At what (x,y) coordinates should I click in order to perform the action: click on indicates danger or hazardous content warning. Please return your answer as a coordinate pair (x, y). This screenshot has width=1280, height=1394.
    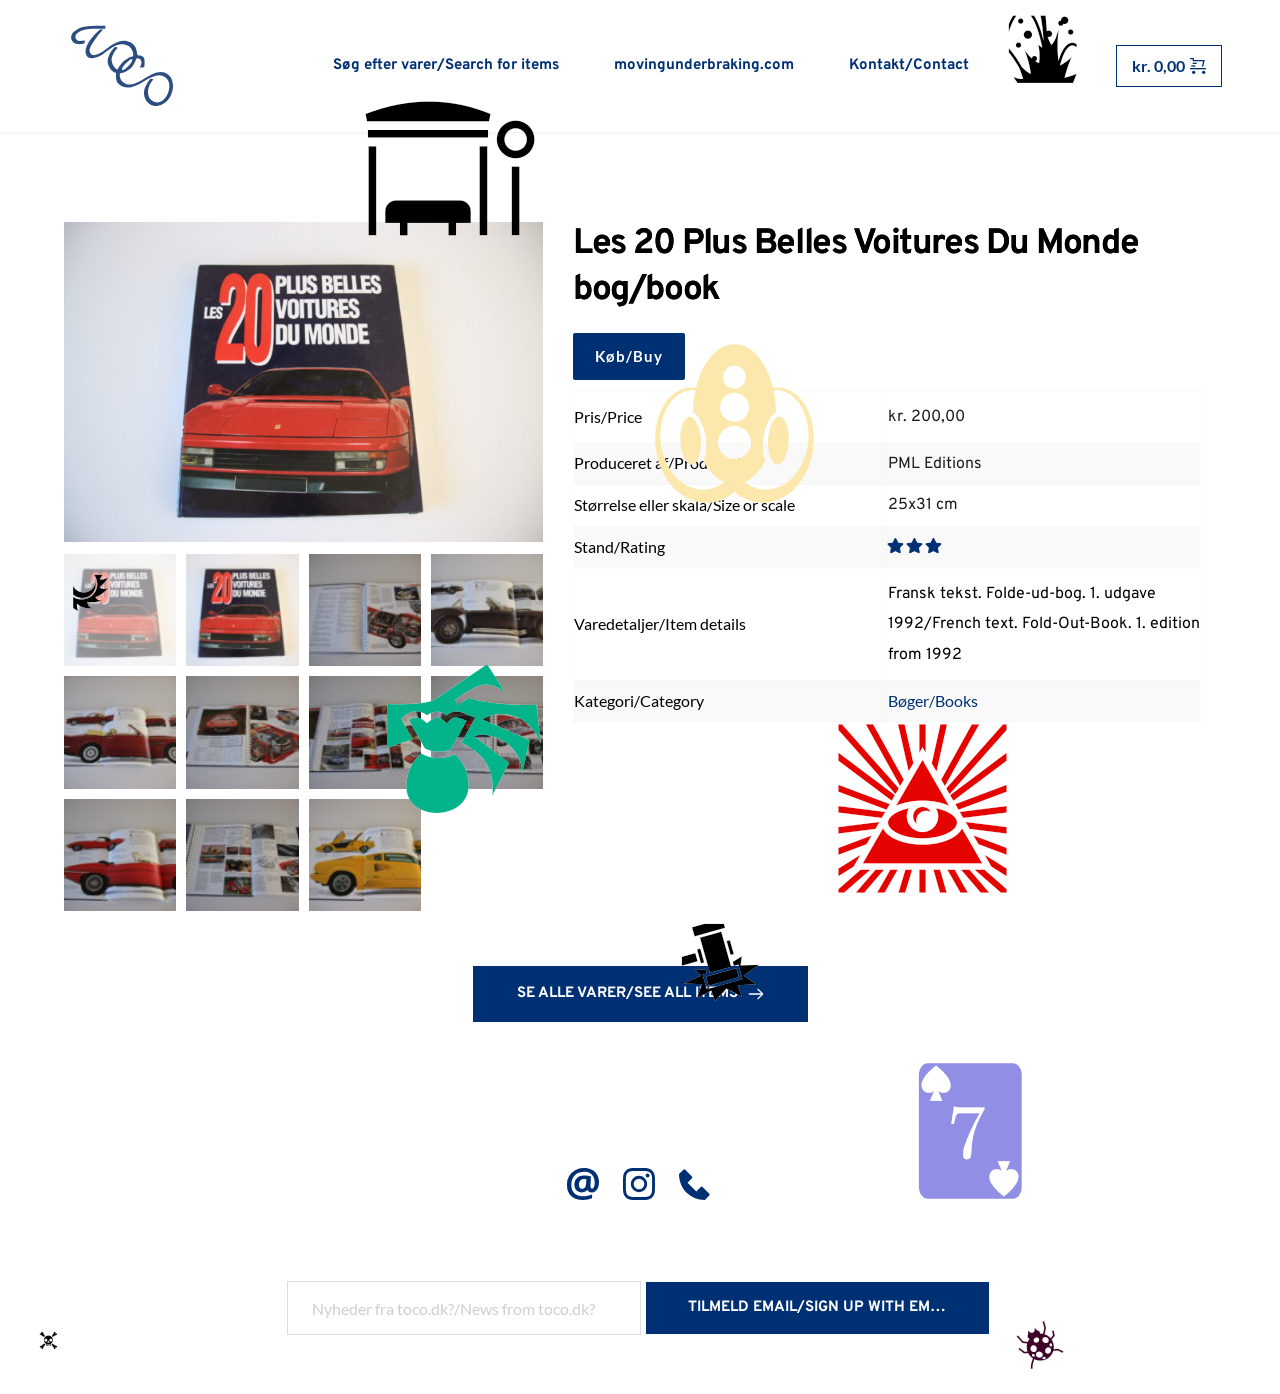
    Looking at the image, I should click on (48, 1340).